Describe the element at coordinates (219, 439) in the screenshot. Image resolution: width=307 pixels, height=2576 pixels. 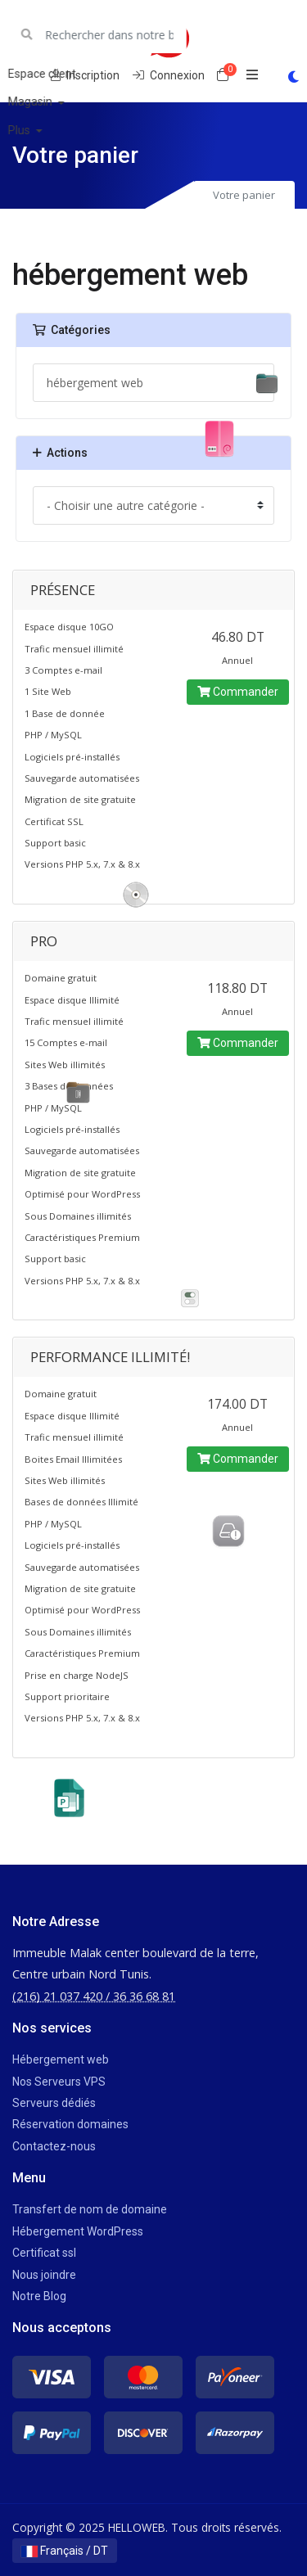
I see `a debian software package file ready for installation` at that location.